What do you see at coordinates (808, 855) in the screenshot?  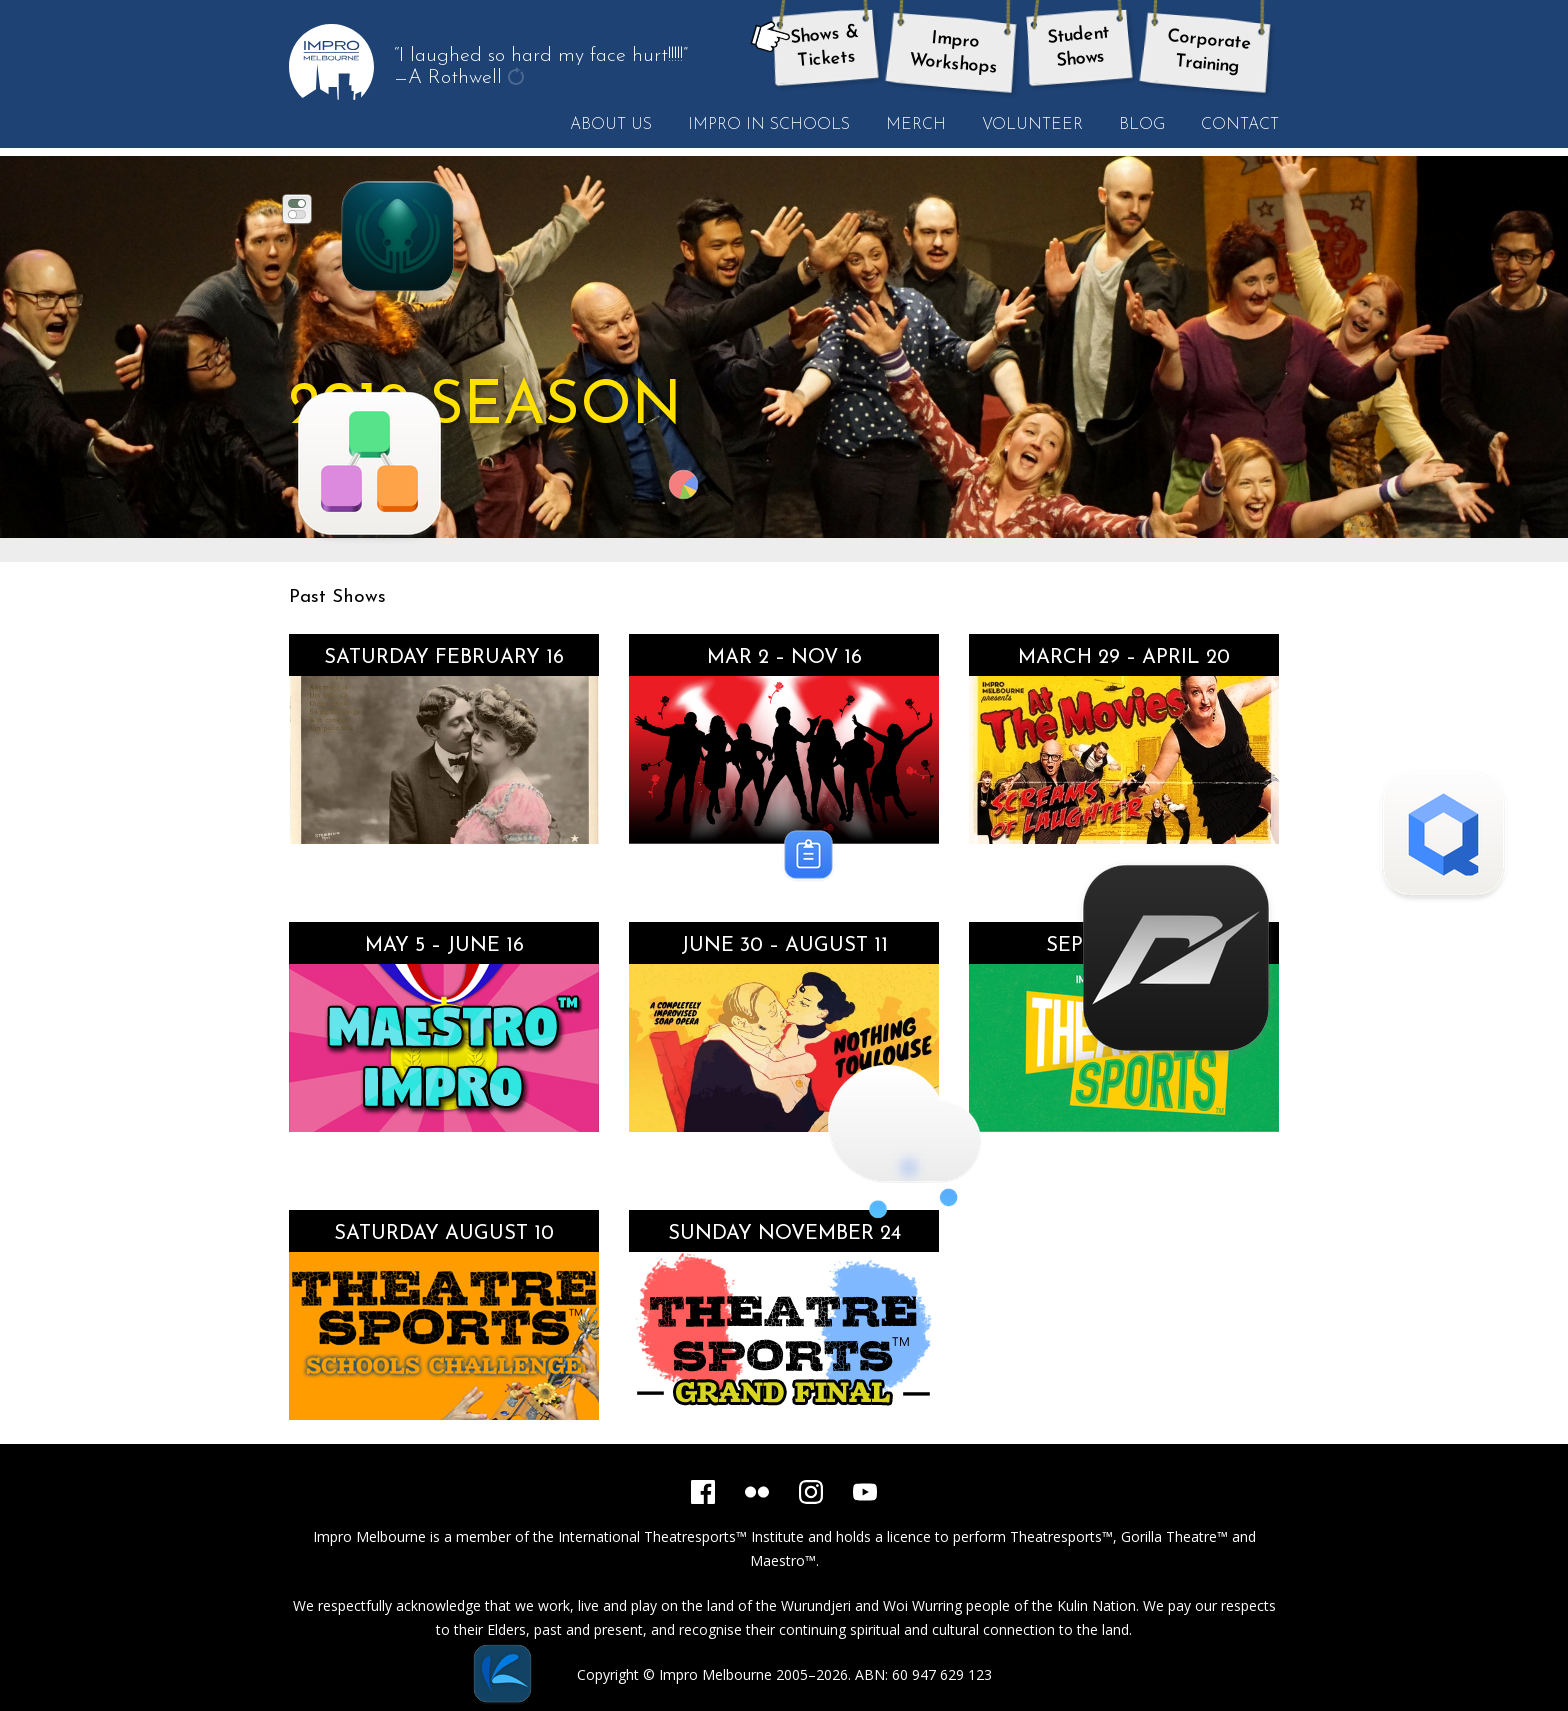 I see `access clipboard manager settings` at bounding box center [808, 855].